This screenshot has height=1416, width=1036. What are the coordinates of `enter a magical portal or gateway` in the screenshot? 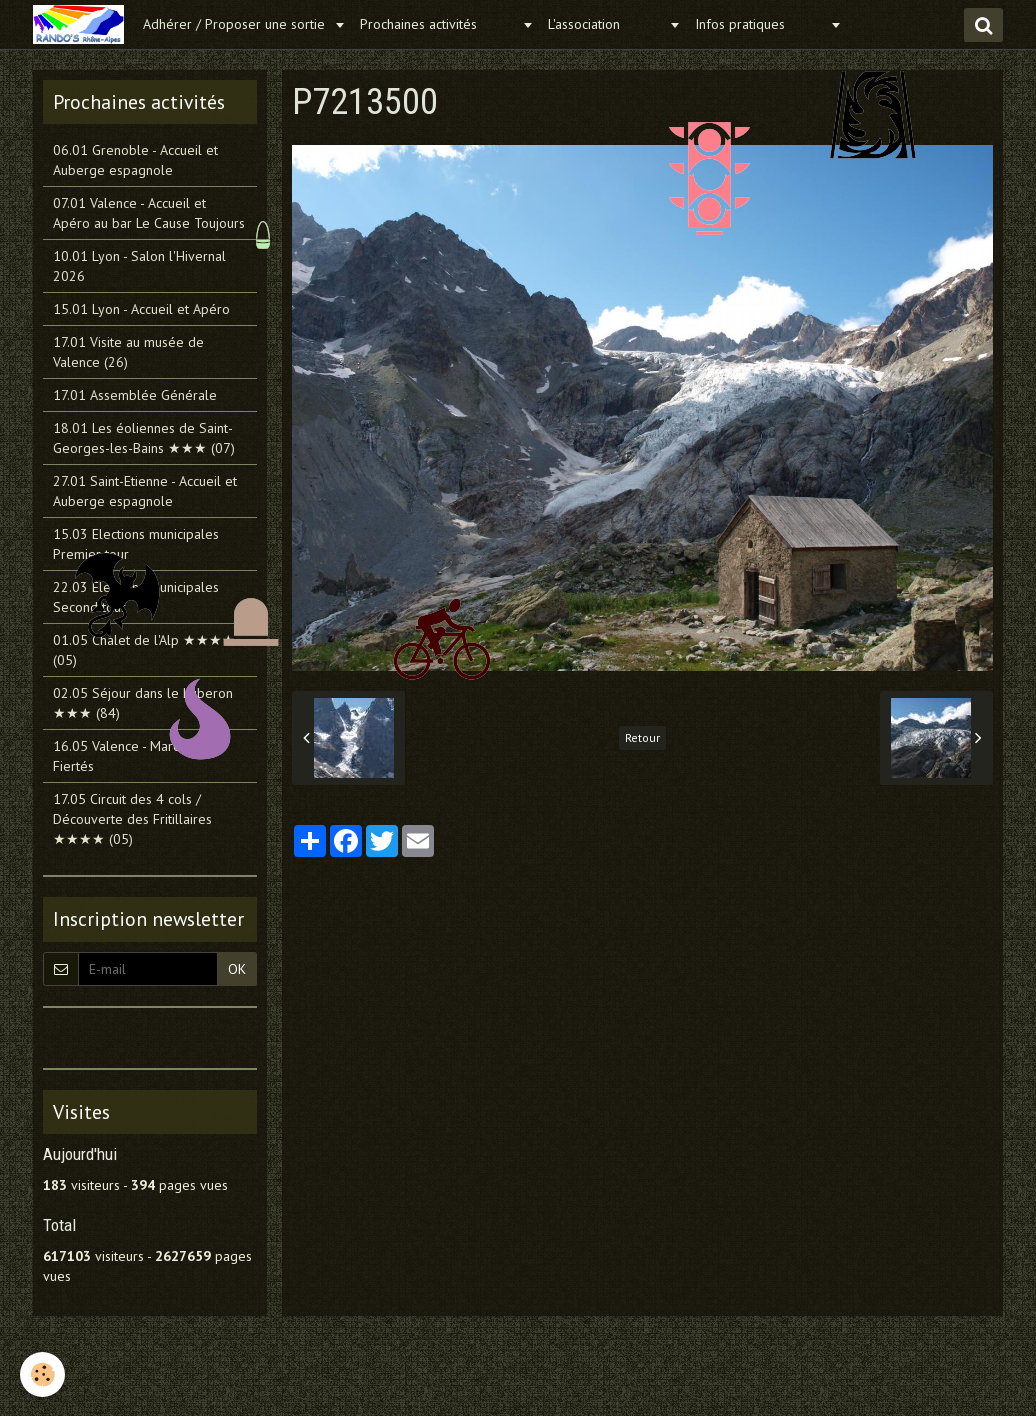 It's located at (873, 115).